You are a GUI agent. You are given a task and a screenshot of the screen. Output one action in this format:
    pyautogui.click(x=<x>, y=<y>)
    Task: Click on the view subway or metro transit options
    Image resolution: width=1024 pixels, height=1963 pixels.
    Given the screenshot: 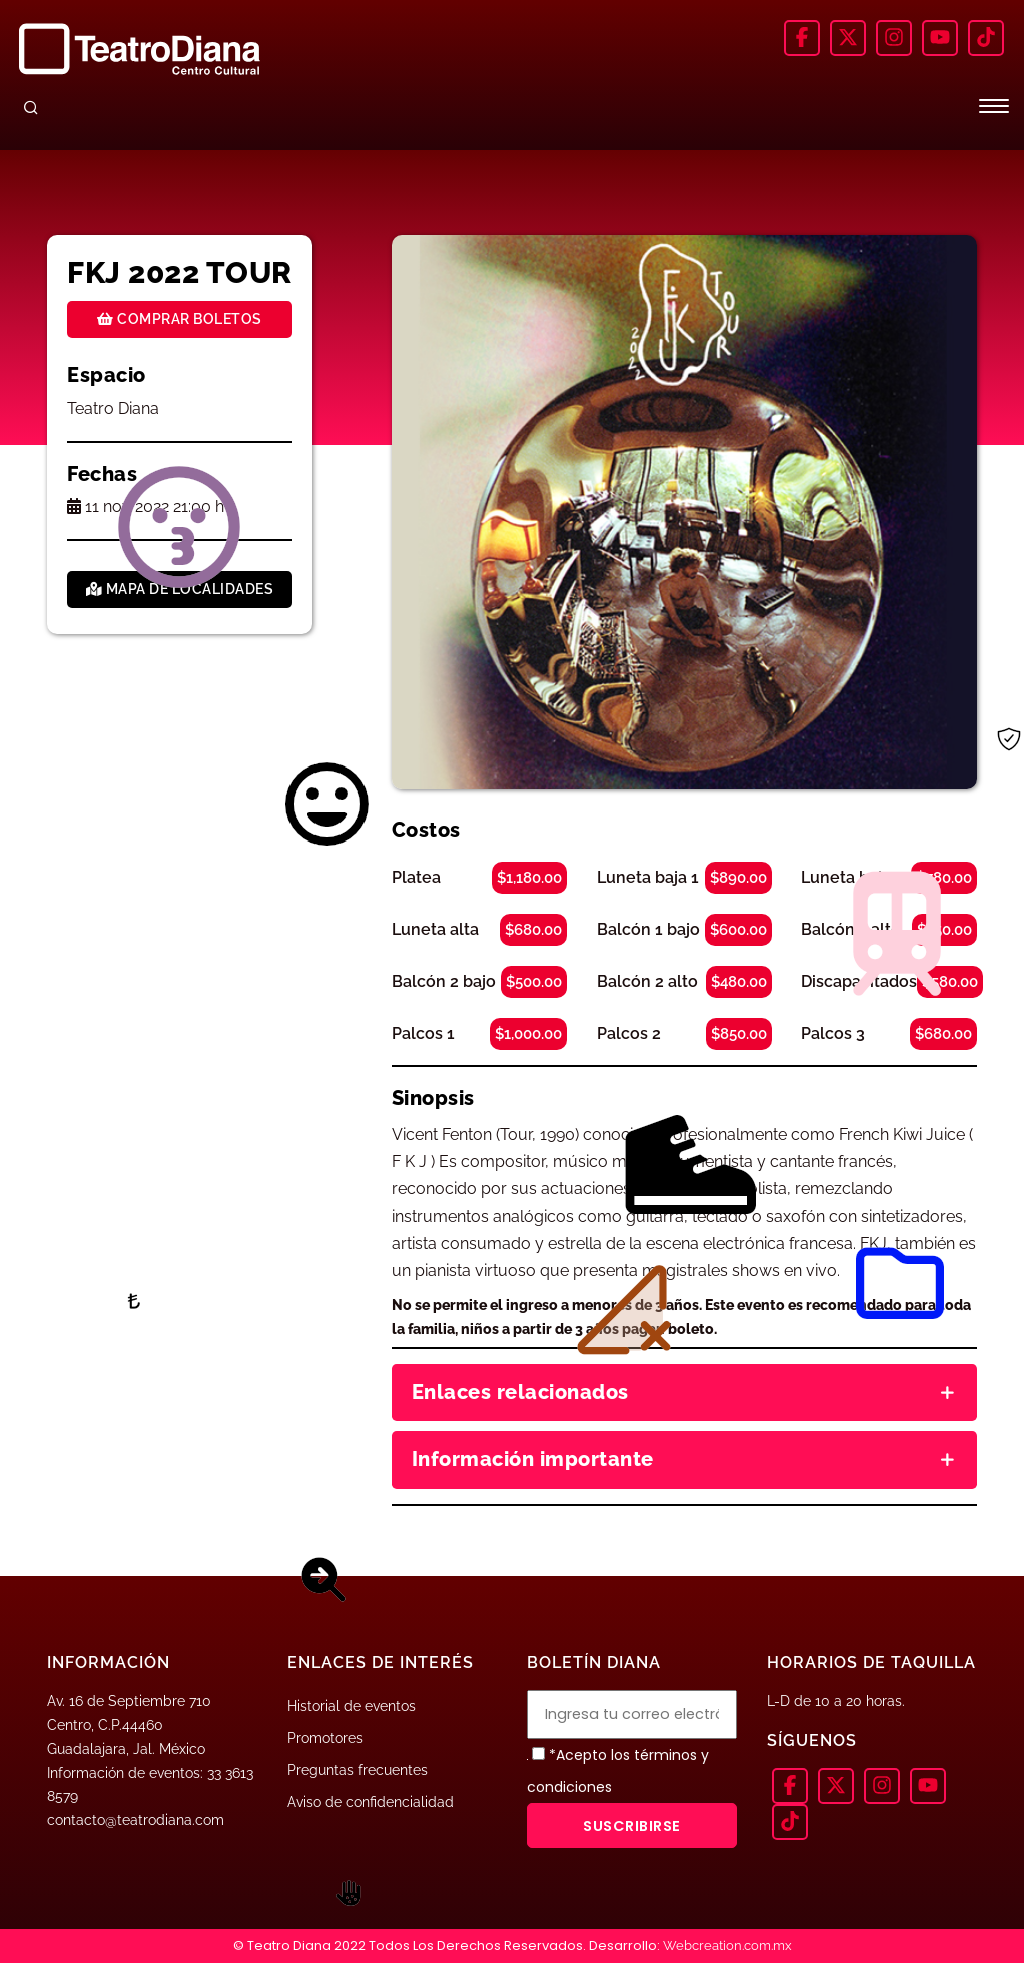 What is the action you would take?
    pyautogui.click(x=897, y=930)
    